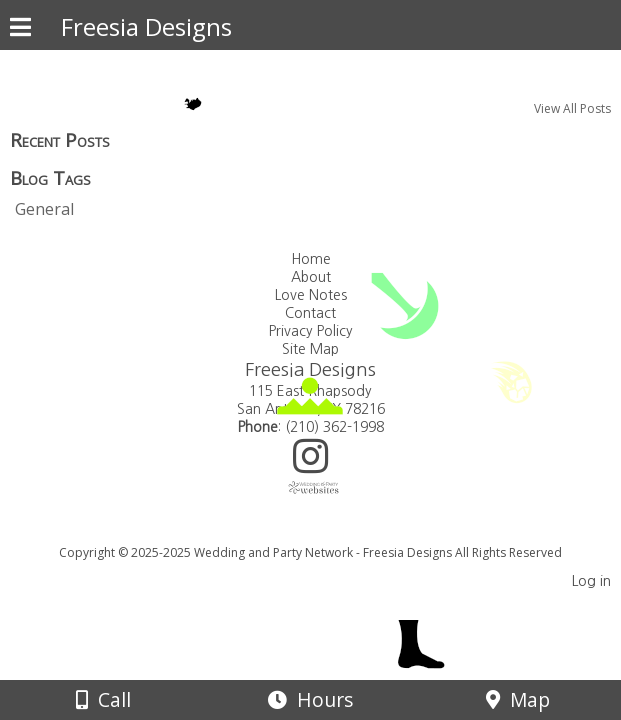 Image resolution: width=621 pixels, height=720 pixels. I want to click on select crescent blade weapon in game inventory, so click(405, 306).